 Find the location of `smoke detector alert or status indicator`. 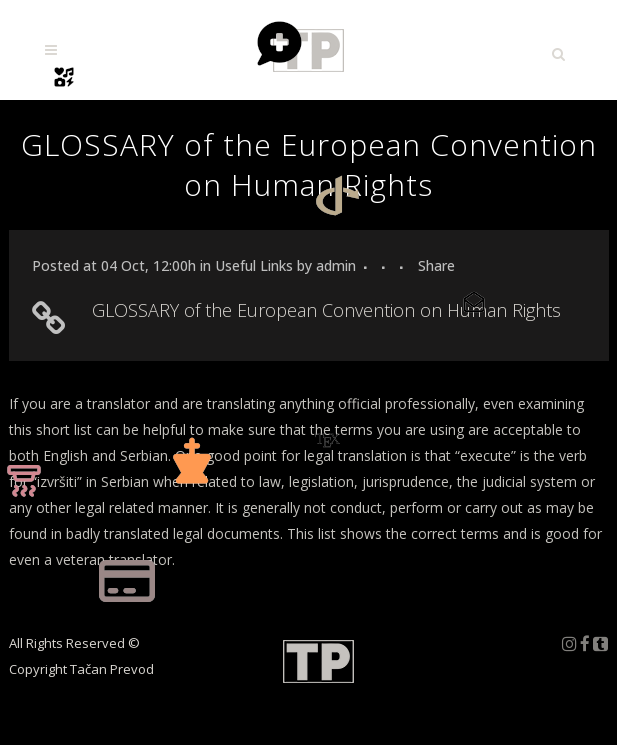

smoke detector alert or status indicator is located at coordinates (24, 480).